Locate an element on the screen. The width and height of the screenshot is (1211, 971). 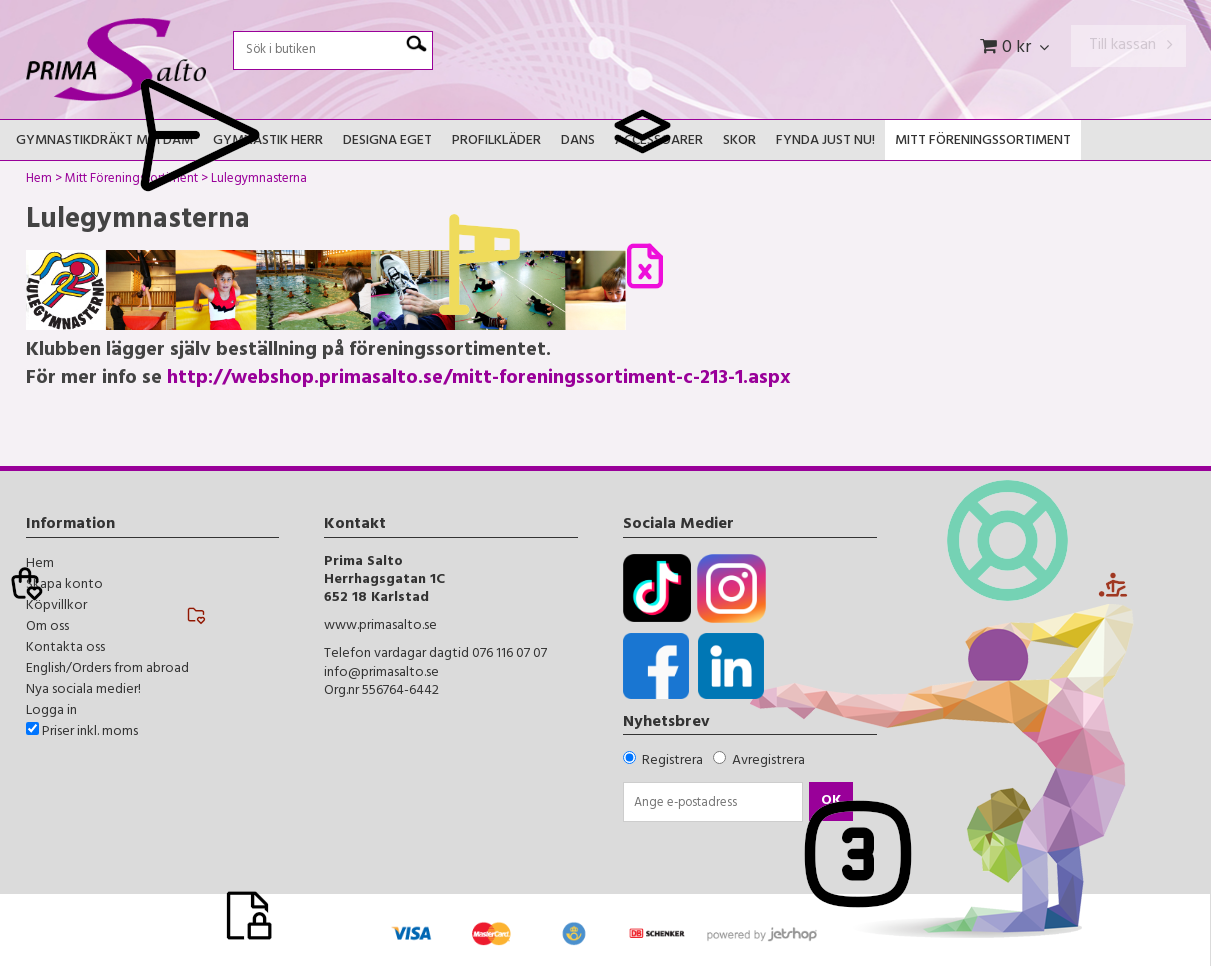
view layers or stacked content is located at coordinates (642, 131).